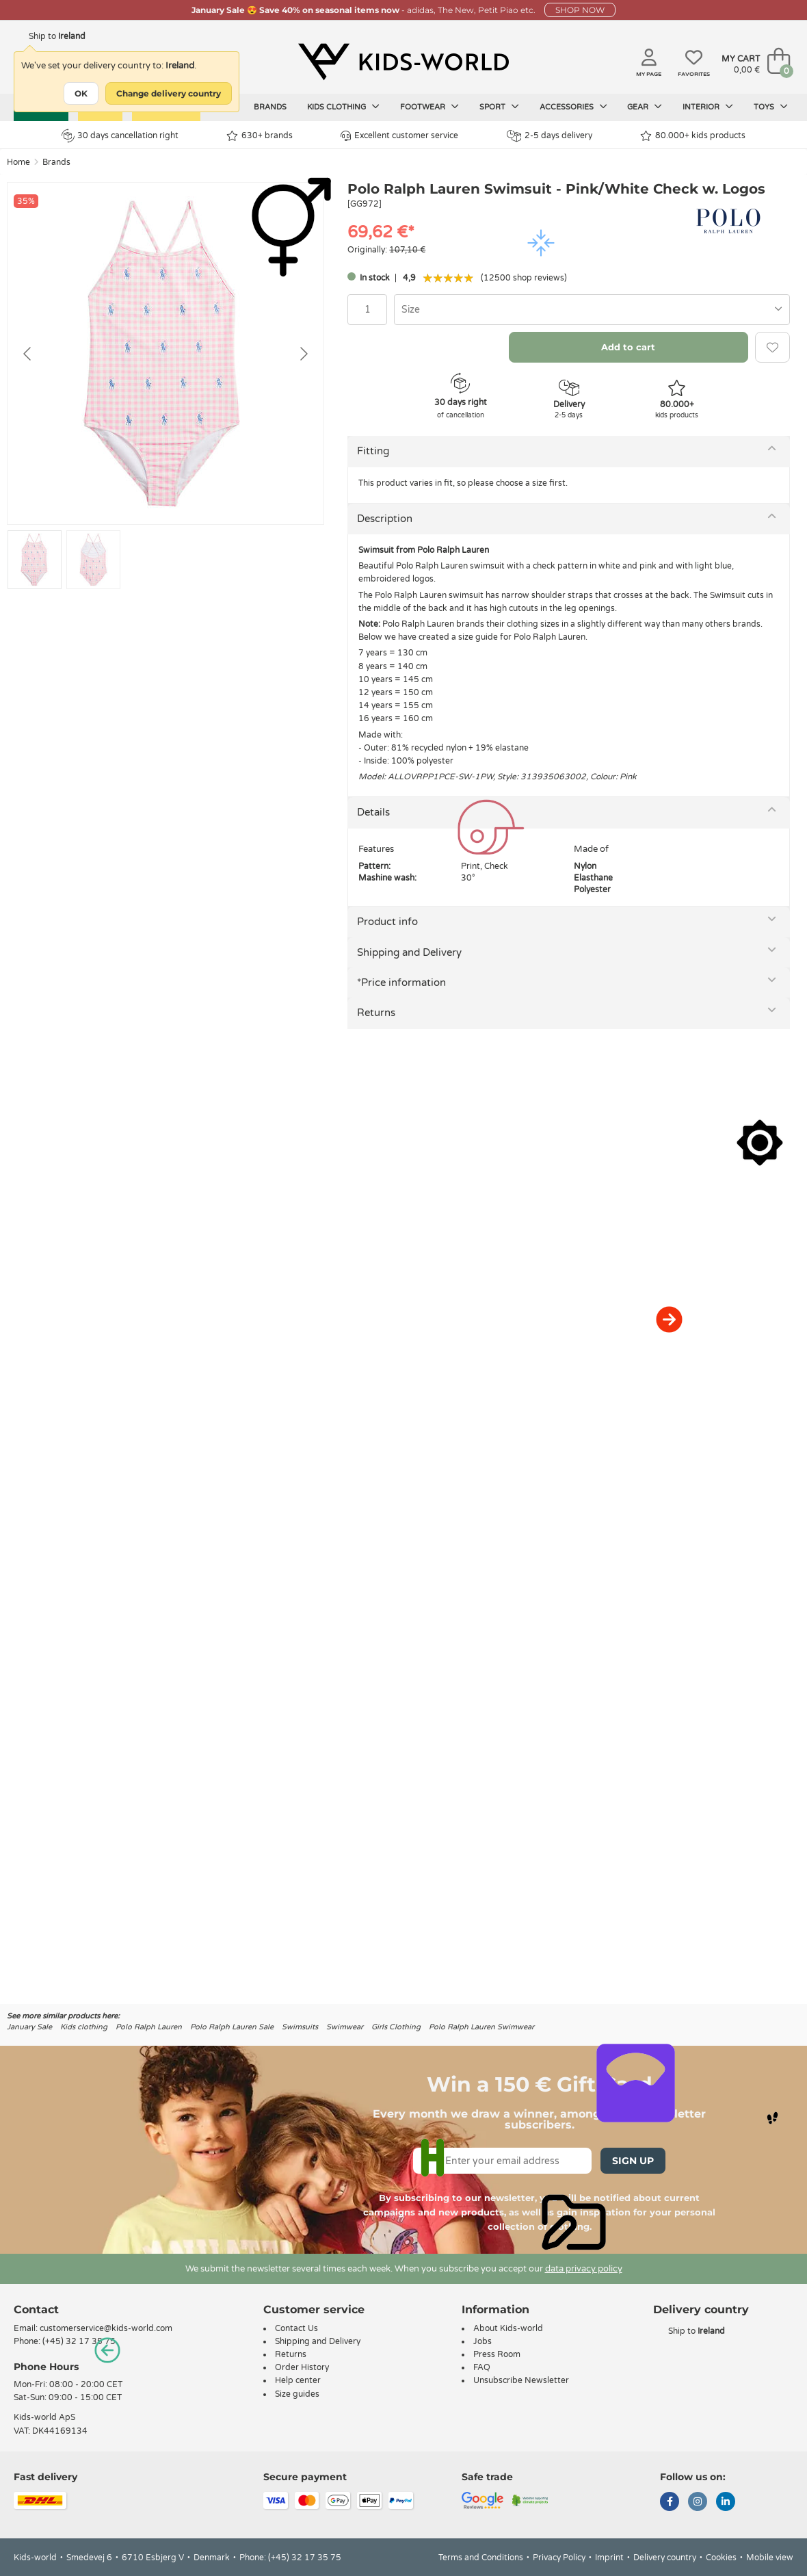  What do you see at coordinates (772, 2118) in the screenshot?
I see `track your steps or walking activity` at bounding box center [772, 2118].